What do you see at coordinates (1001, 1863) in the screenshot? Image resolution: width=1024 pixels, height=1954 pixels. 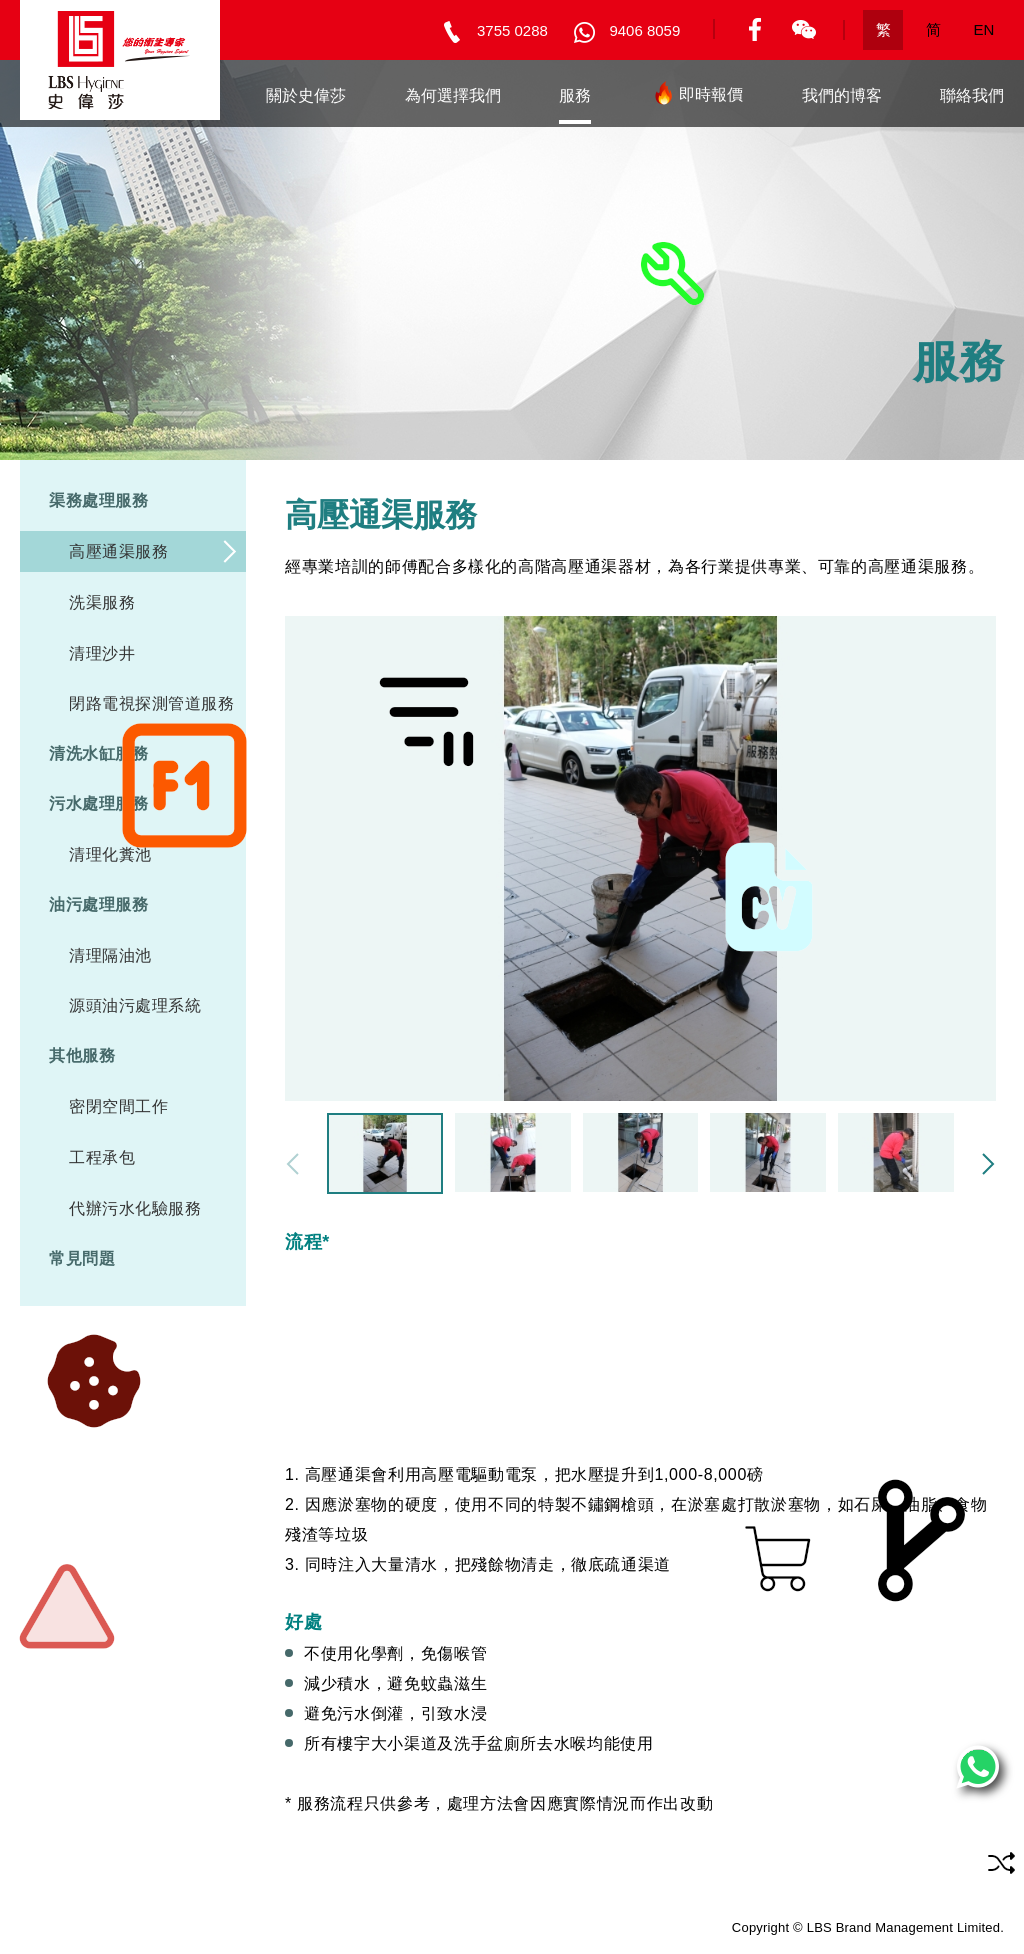 I see `shuffle or randomize playback order` at bounding box center [1001, 1863].